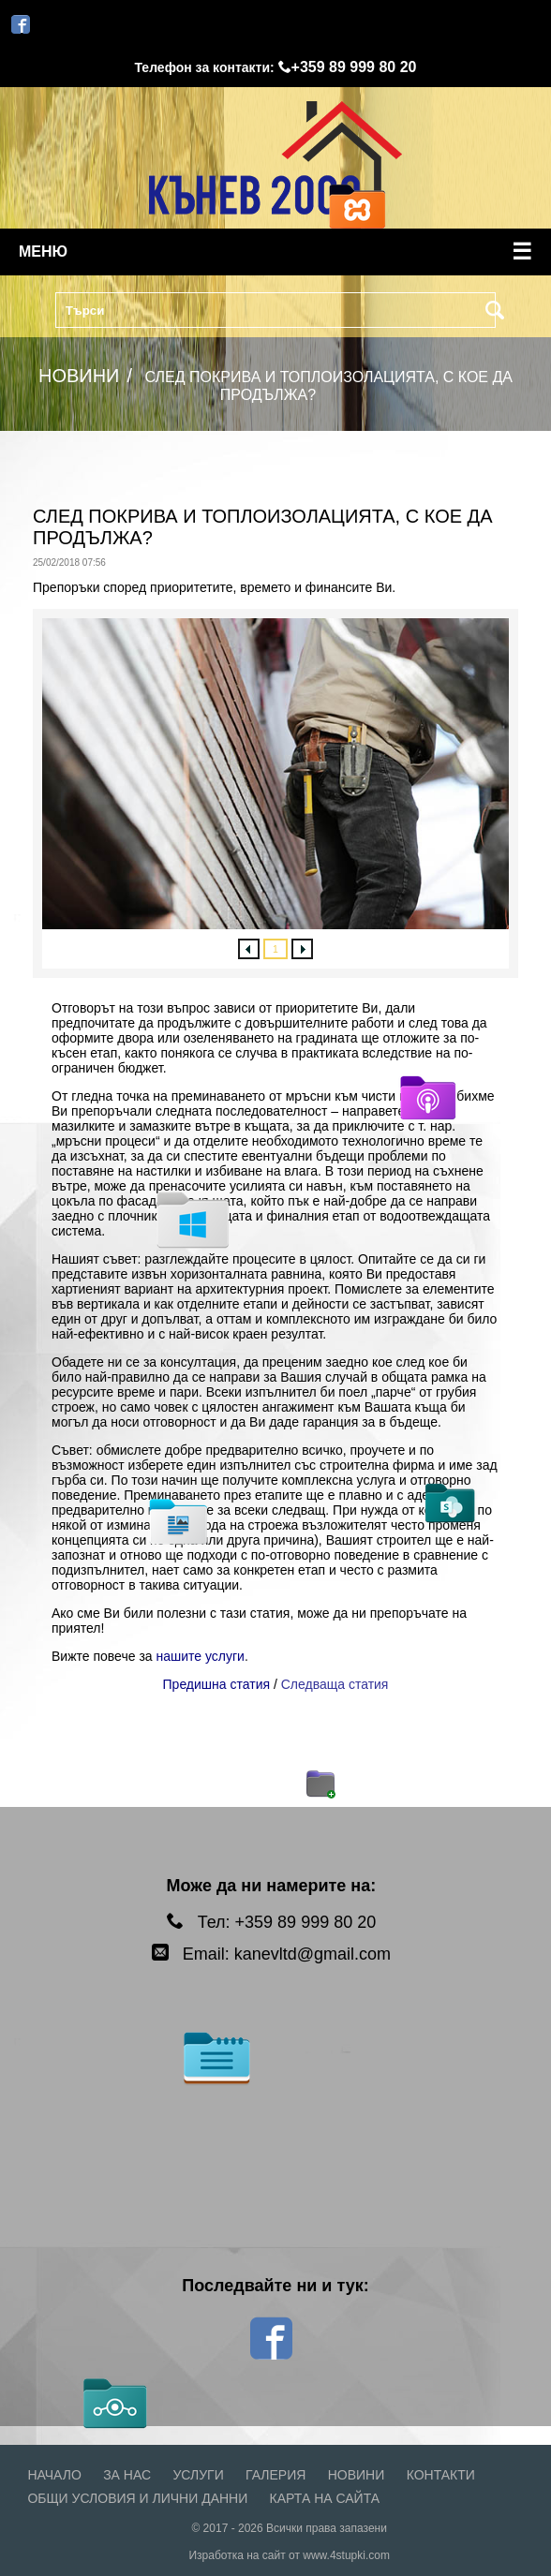  What do you see at coordinates (114, 2405) in the screenshot?
I see `open LineageOS system folder` at bounding box center [114, 2405].